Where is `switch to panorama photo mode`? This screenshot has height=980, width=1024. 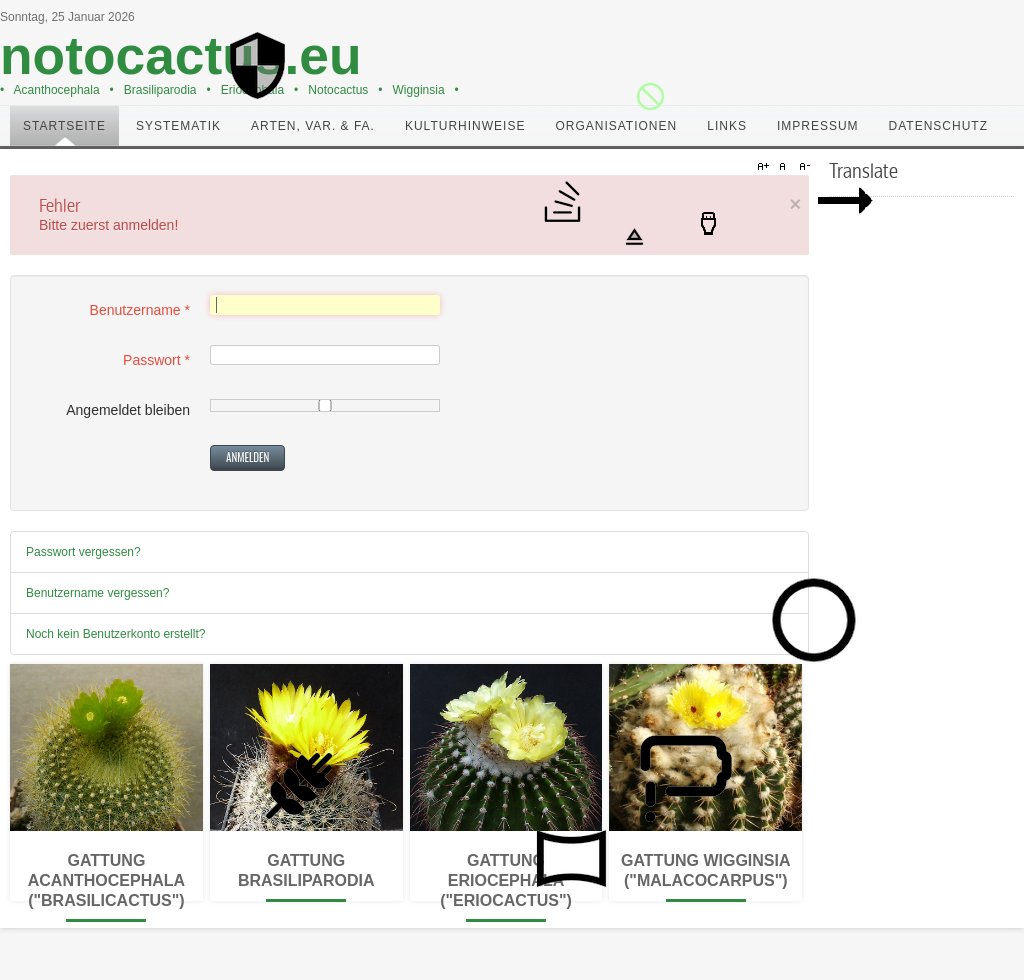
switch to panorama photo mode is located at coordinates (571, 858).